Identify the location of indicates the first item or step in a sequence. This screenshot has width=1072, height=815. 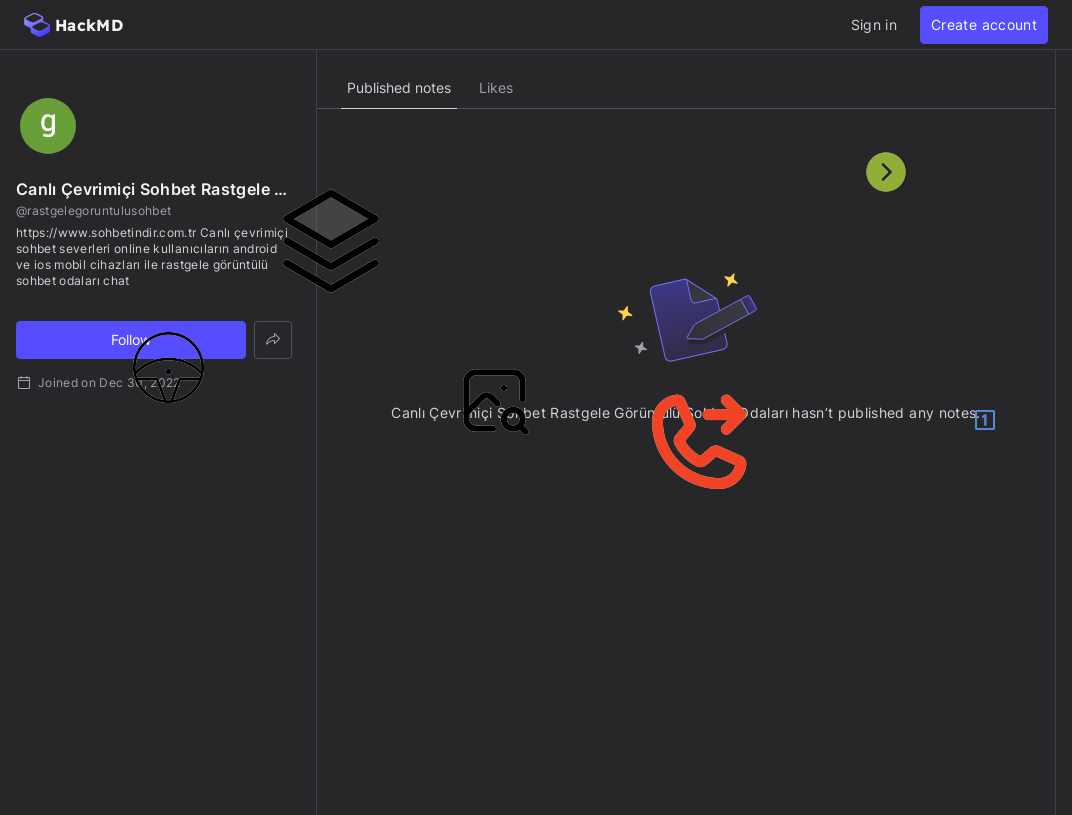
(985, 420).